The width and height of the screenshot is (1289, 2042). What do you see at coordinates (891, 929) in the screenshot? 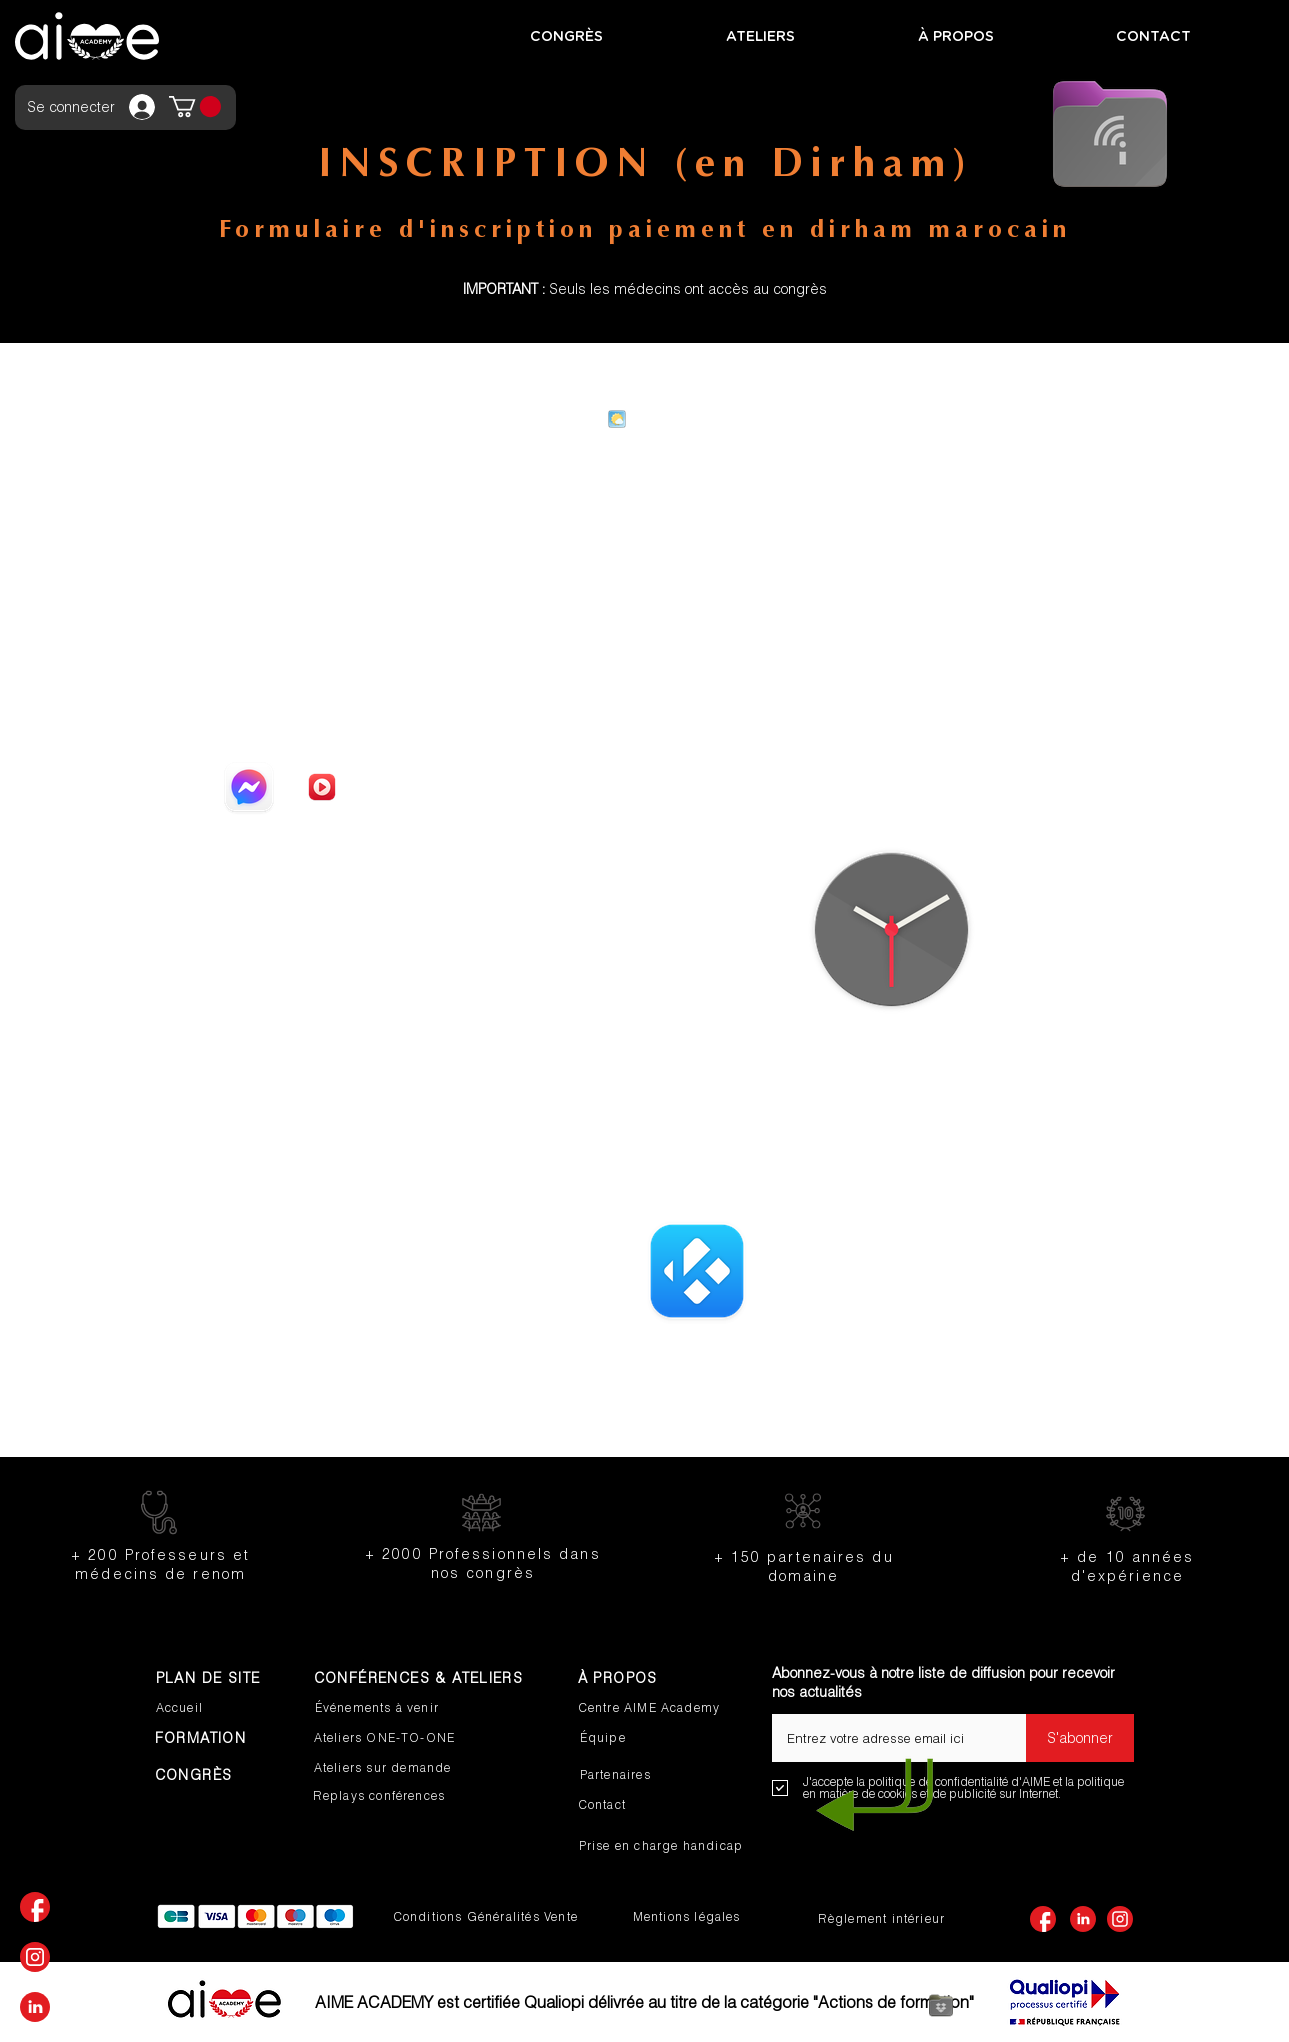
I see `open the clocks app` at bounding box center [891, 929].